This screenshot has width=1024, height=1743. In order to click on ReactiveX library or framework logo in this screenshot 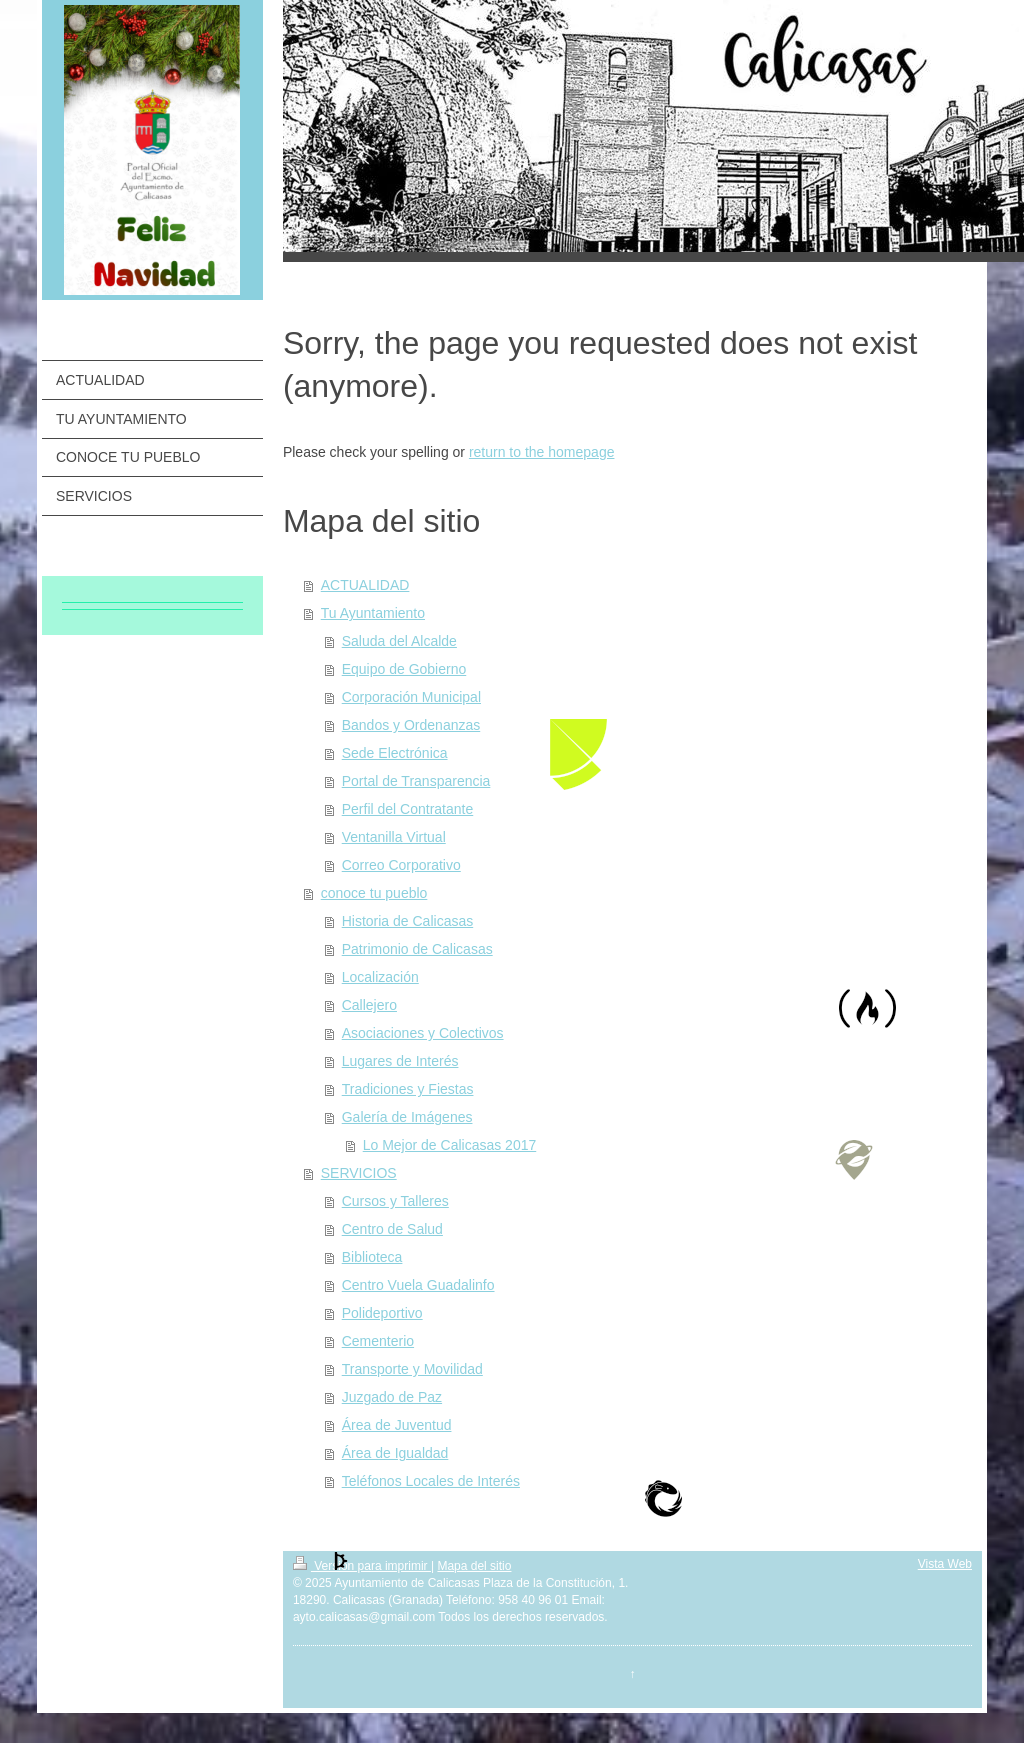, I will do `click(663, 1498)`.